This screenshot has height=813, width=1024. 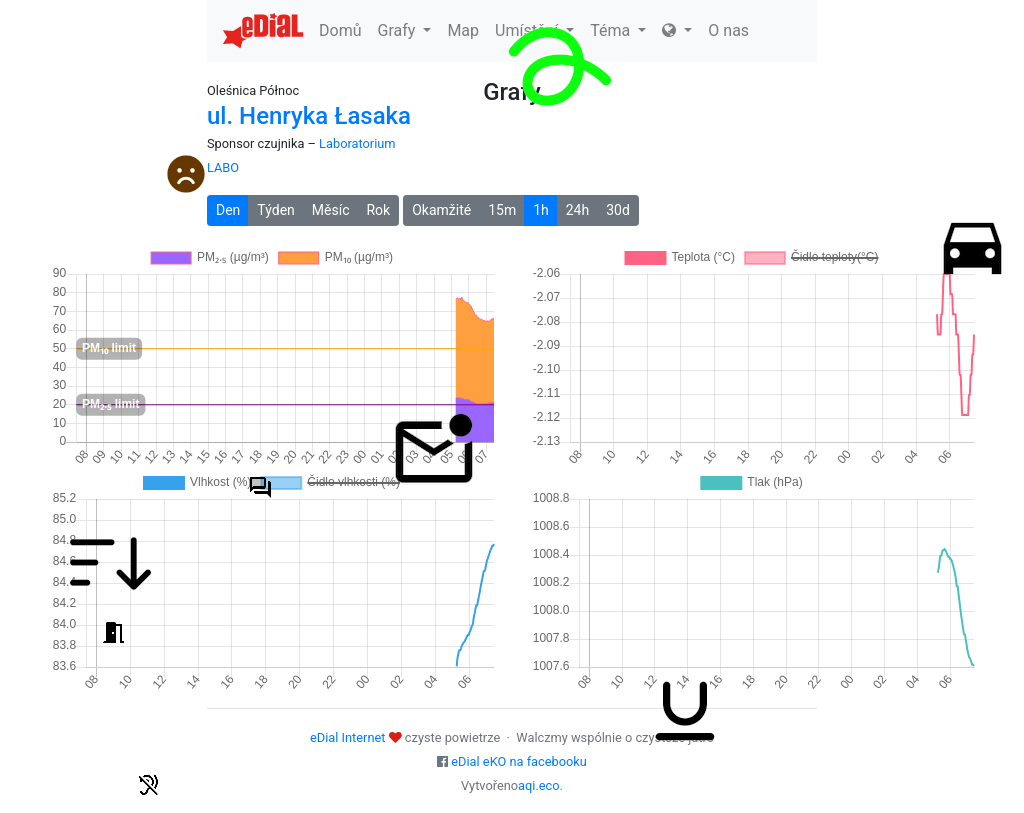 I want to click on freehand drawing or sketch tool, so click(x=556, y=66).